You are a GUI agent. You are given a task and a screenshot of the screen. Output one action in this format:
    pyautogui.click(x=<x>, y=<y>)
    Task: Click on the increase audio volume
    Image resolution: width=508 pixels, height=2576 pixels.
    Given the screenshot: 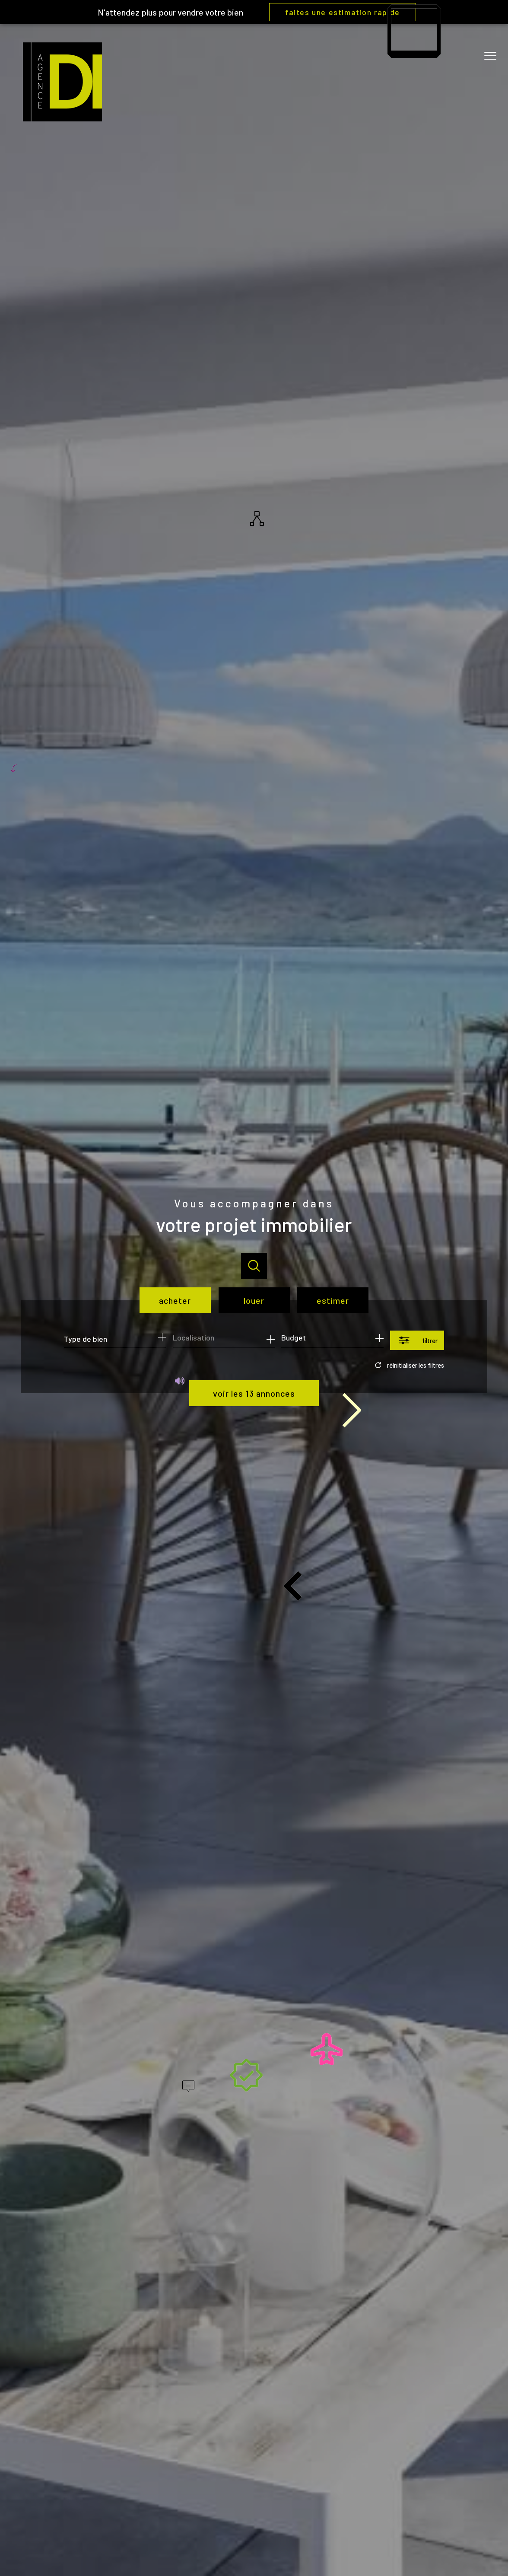 What is the action you would take?
    pyautogui.click(x=179, y=1381)
    